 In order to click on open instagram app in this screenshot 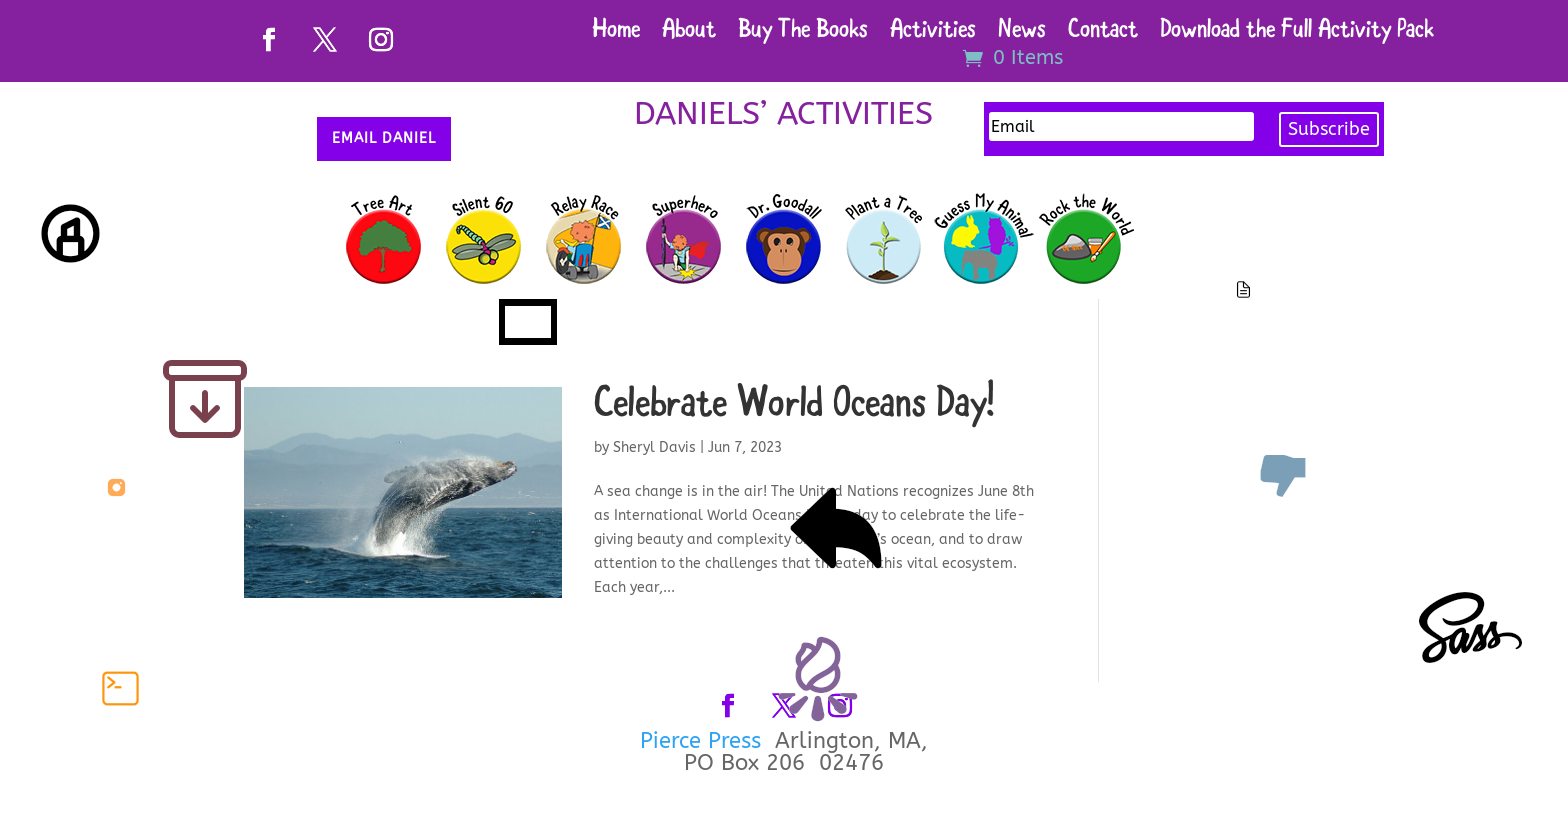, I will do `click(116, 487)`.